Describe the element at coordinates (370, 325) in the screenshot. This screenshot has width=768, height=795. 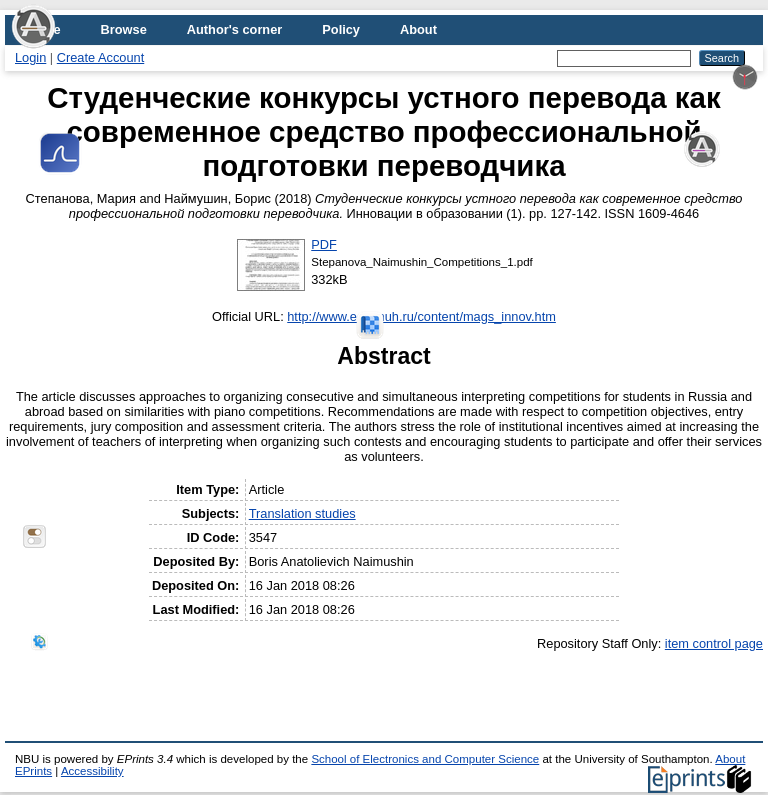
I see `open Blanket ambient sound app` at that location.